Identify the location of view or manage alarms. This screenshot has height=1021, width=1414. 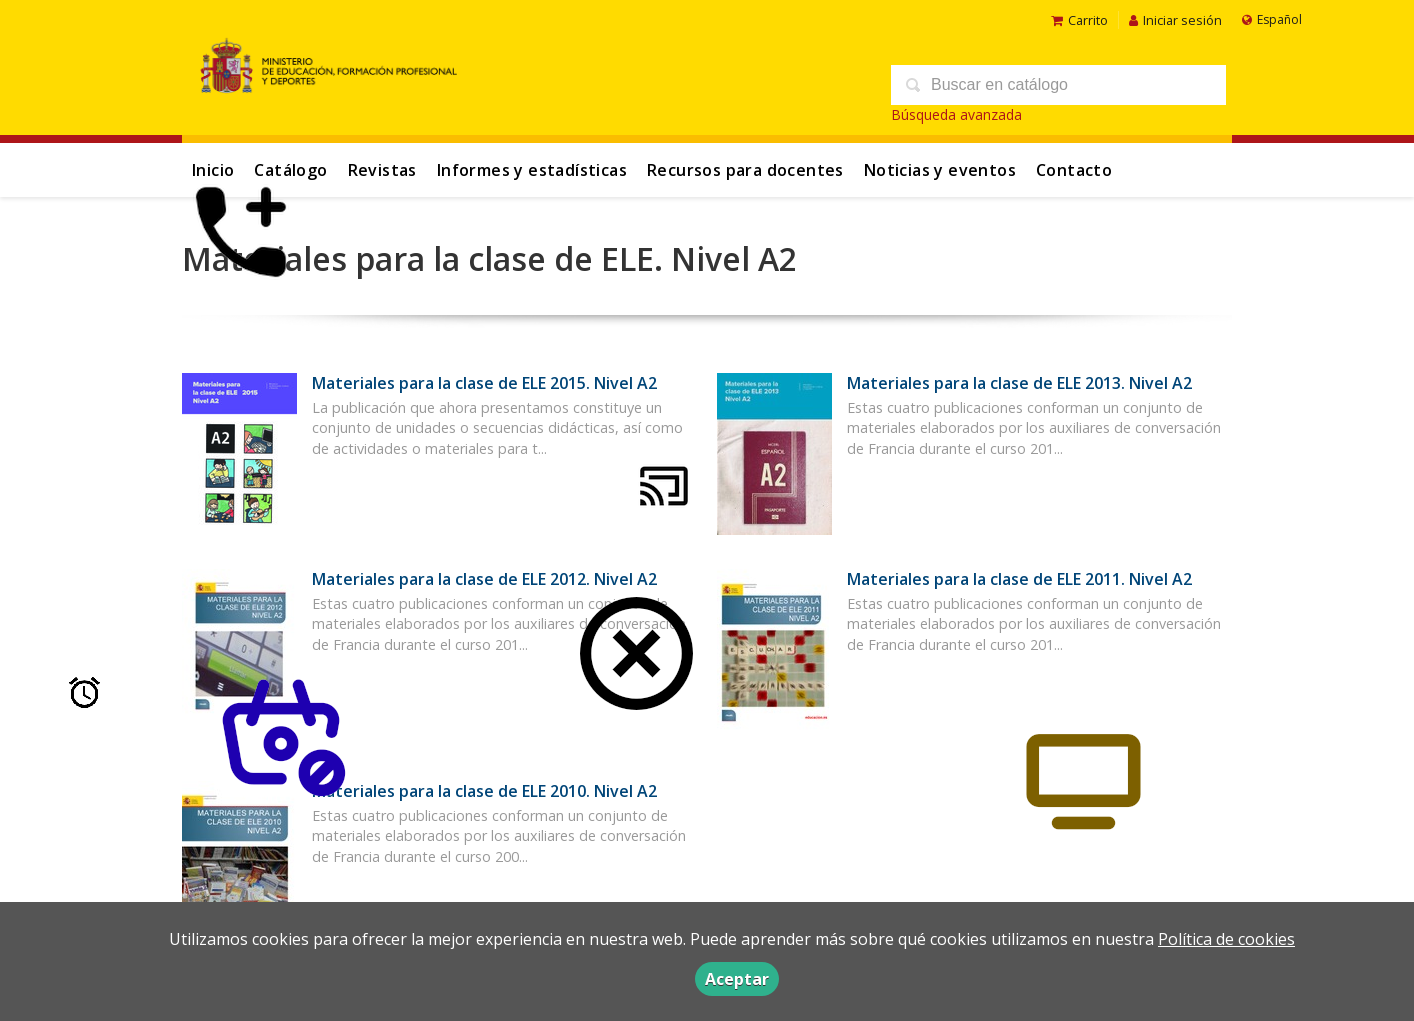
(84, 692).